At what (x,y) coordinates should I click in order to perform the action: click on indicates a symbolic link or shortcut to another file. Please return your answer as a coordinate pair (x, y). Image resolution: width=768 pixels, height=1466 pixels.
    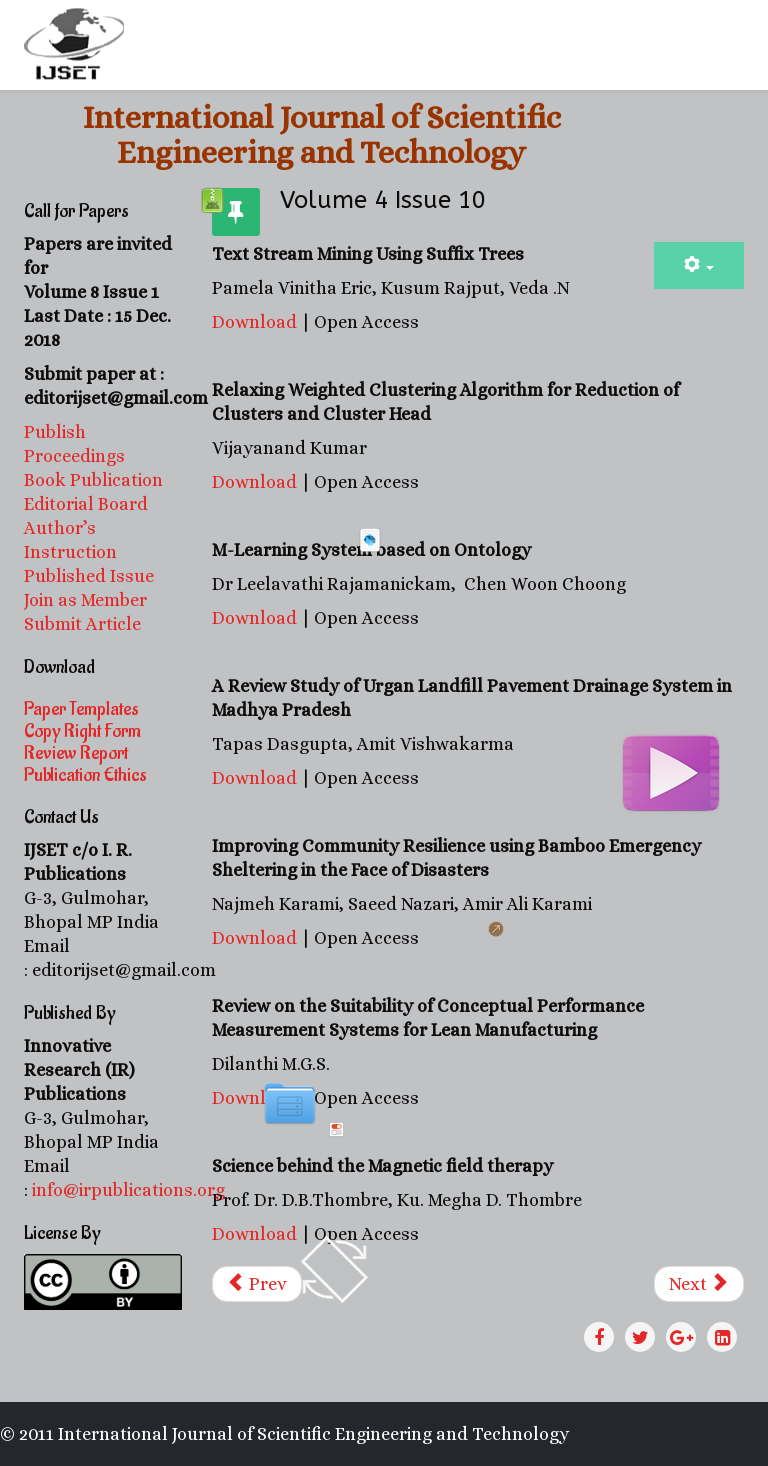
    Looking at the image, I should click on (496, 929).